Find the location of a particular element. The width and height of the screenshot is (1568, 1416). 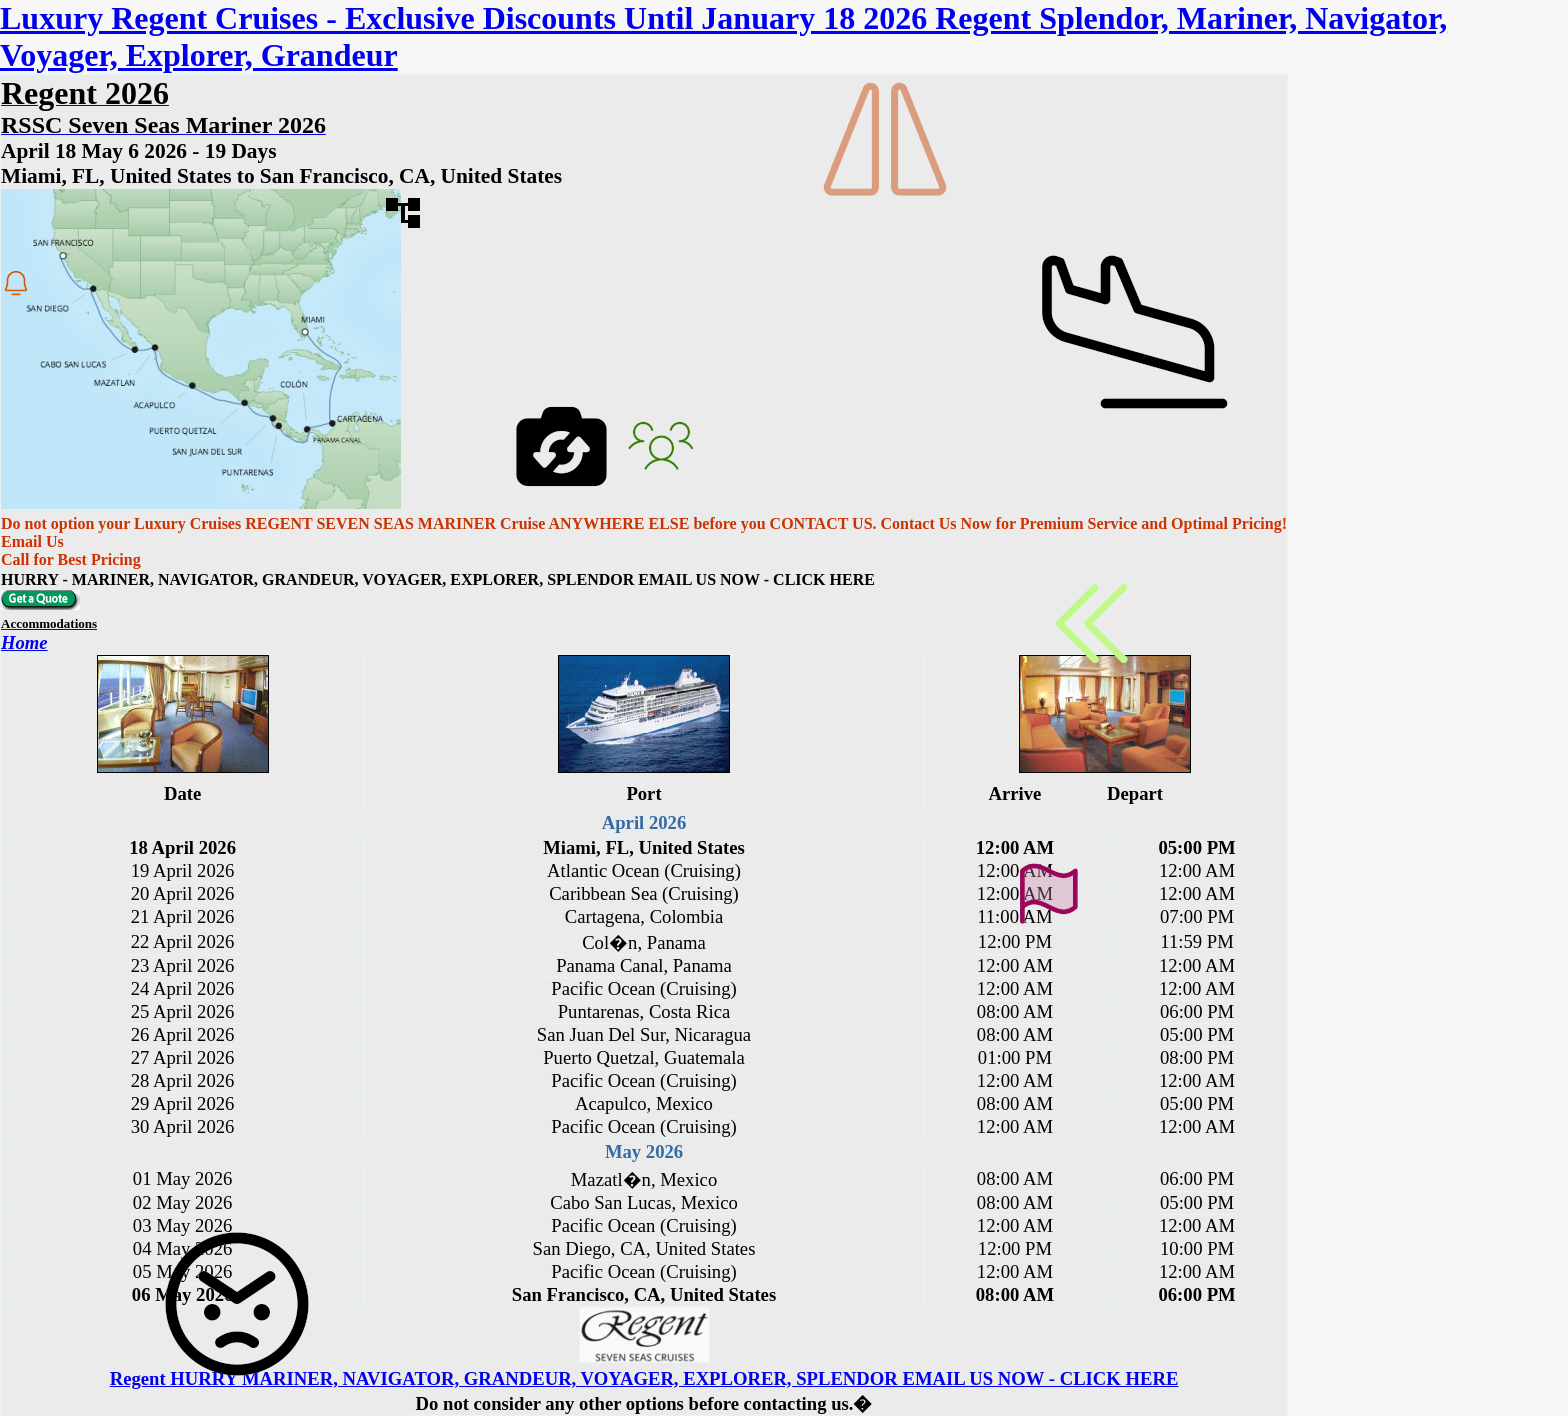

view notifications is located at coordinates (16, 283).